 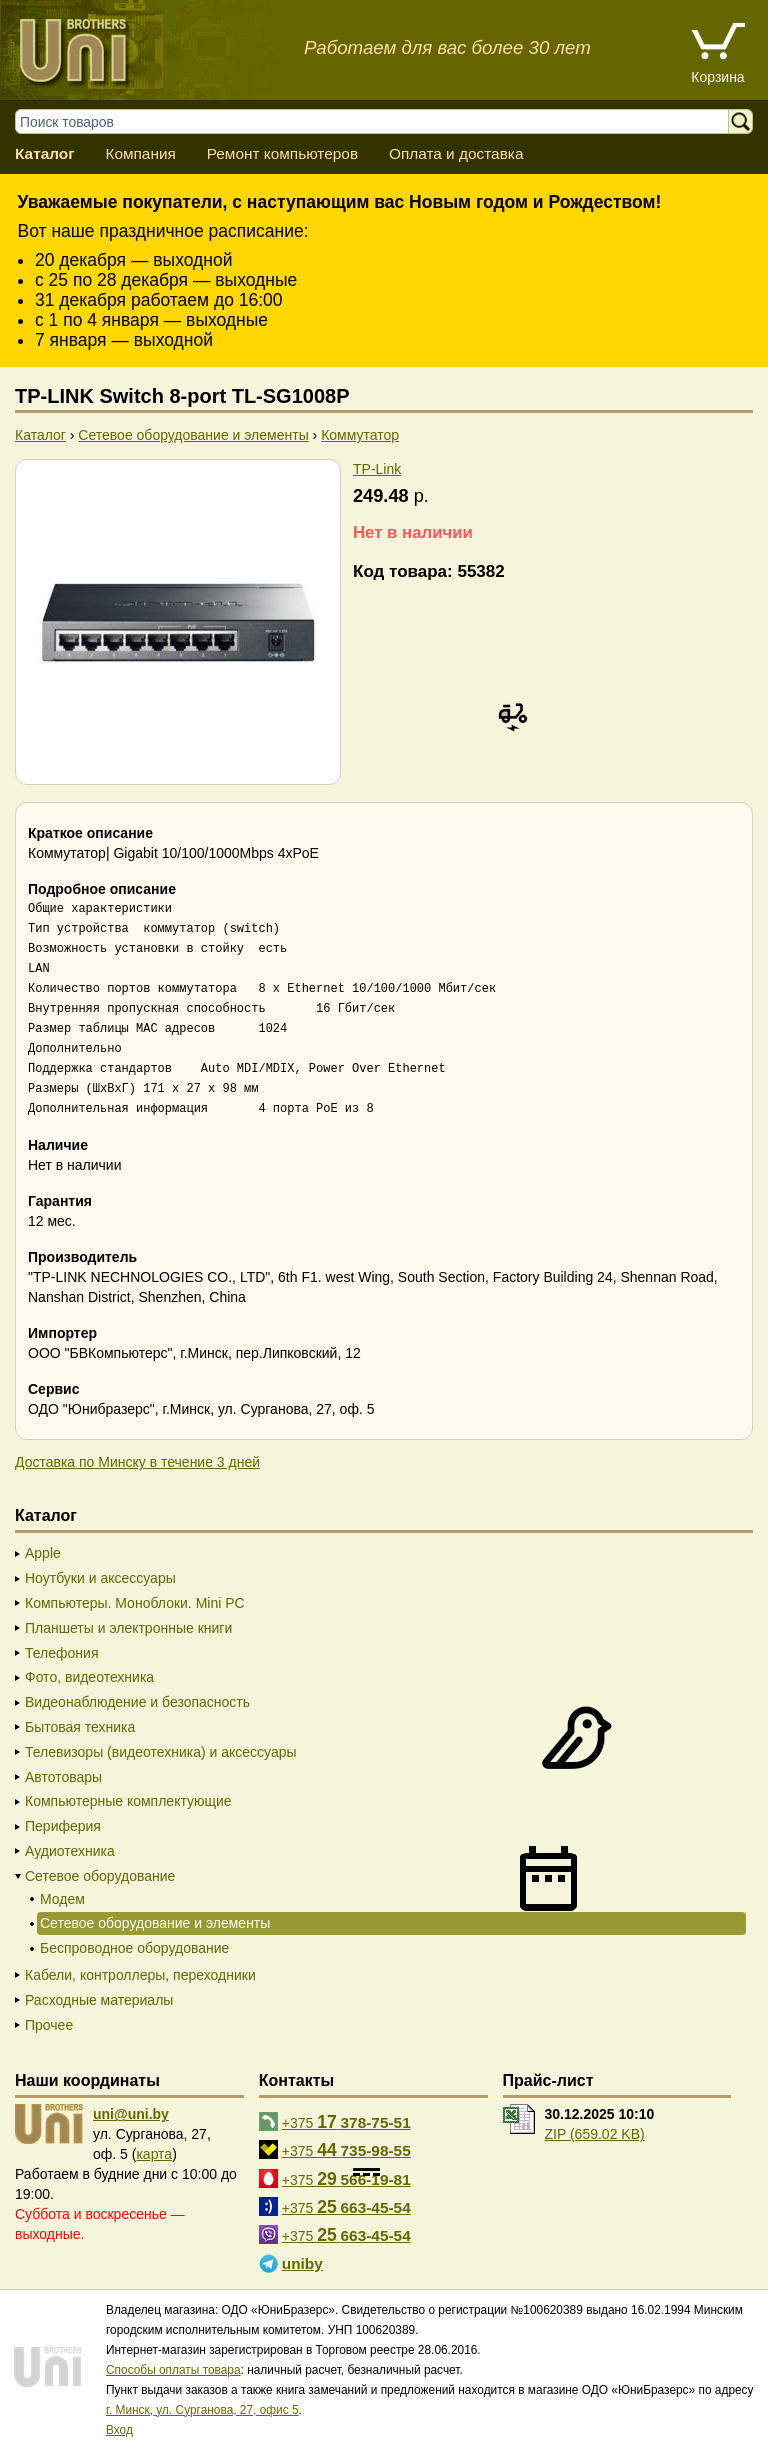 What do you see at coordinates (367, 2172) in the screenshot?
I see `hardware power input or connector port` at bounding box center [367, 2172].